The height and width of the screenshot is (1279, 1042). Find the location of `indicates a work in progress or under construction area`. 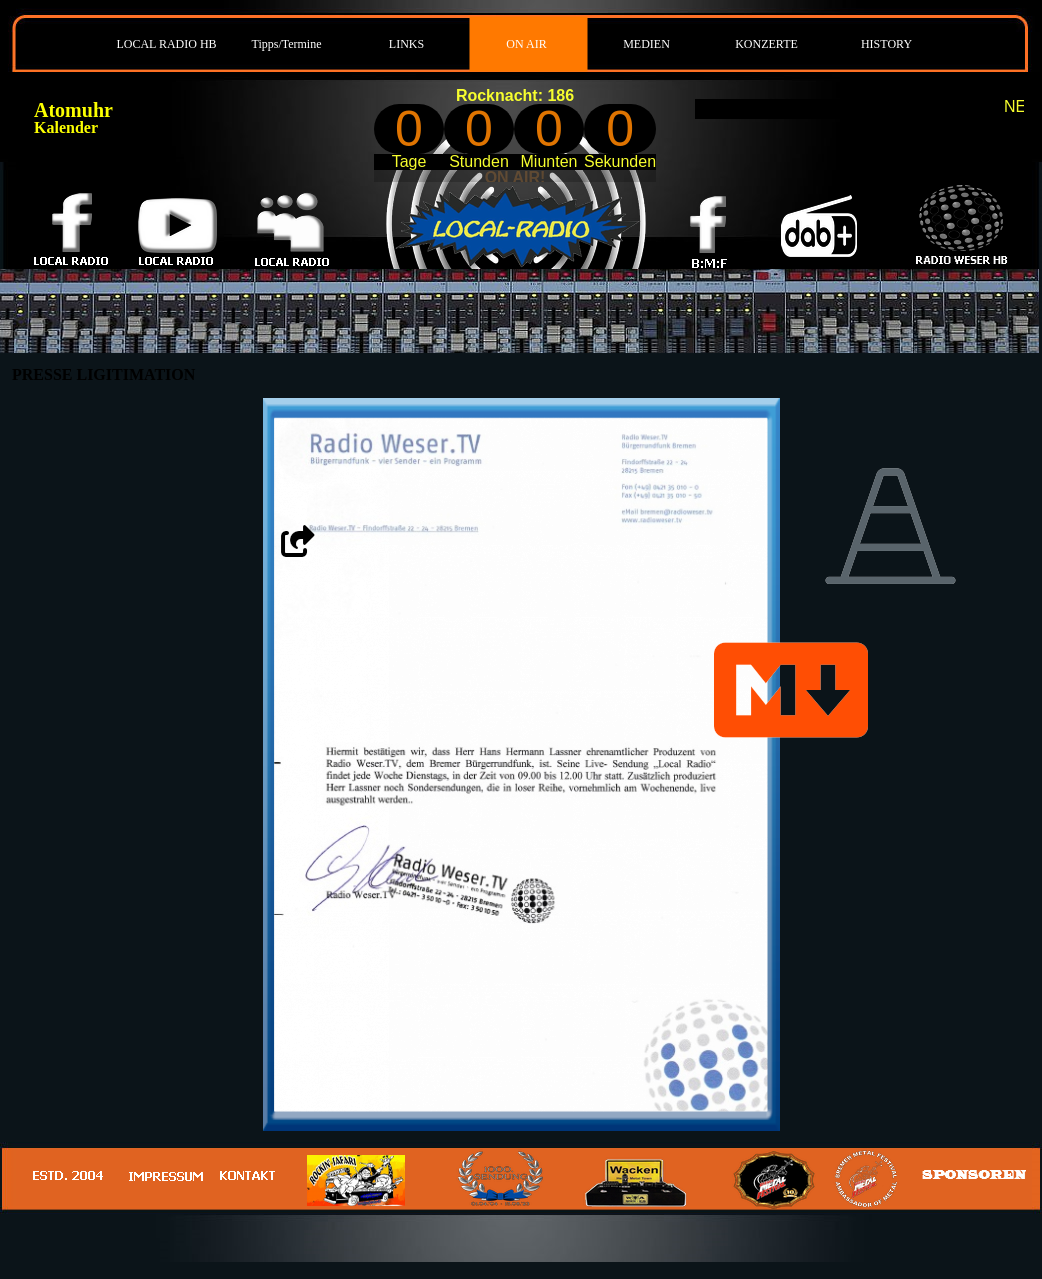

indicates a work in progress or under construction area is located at coordinates (890, 528).